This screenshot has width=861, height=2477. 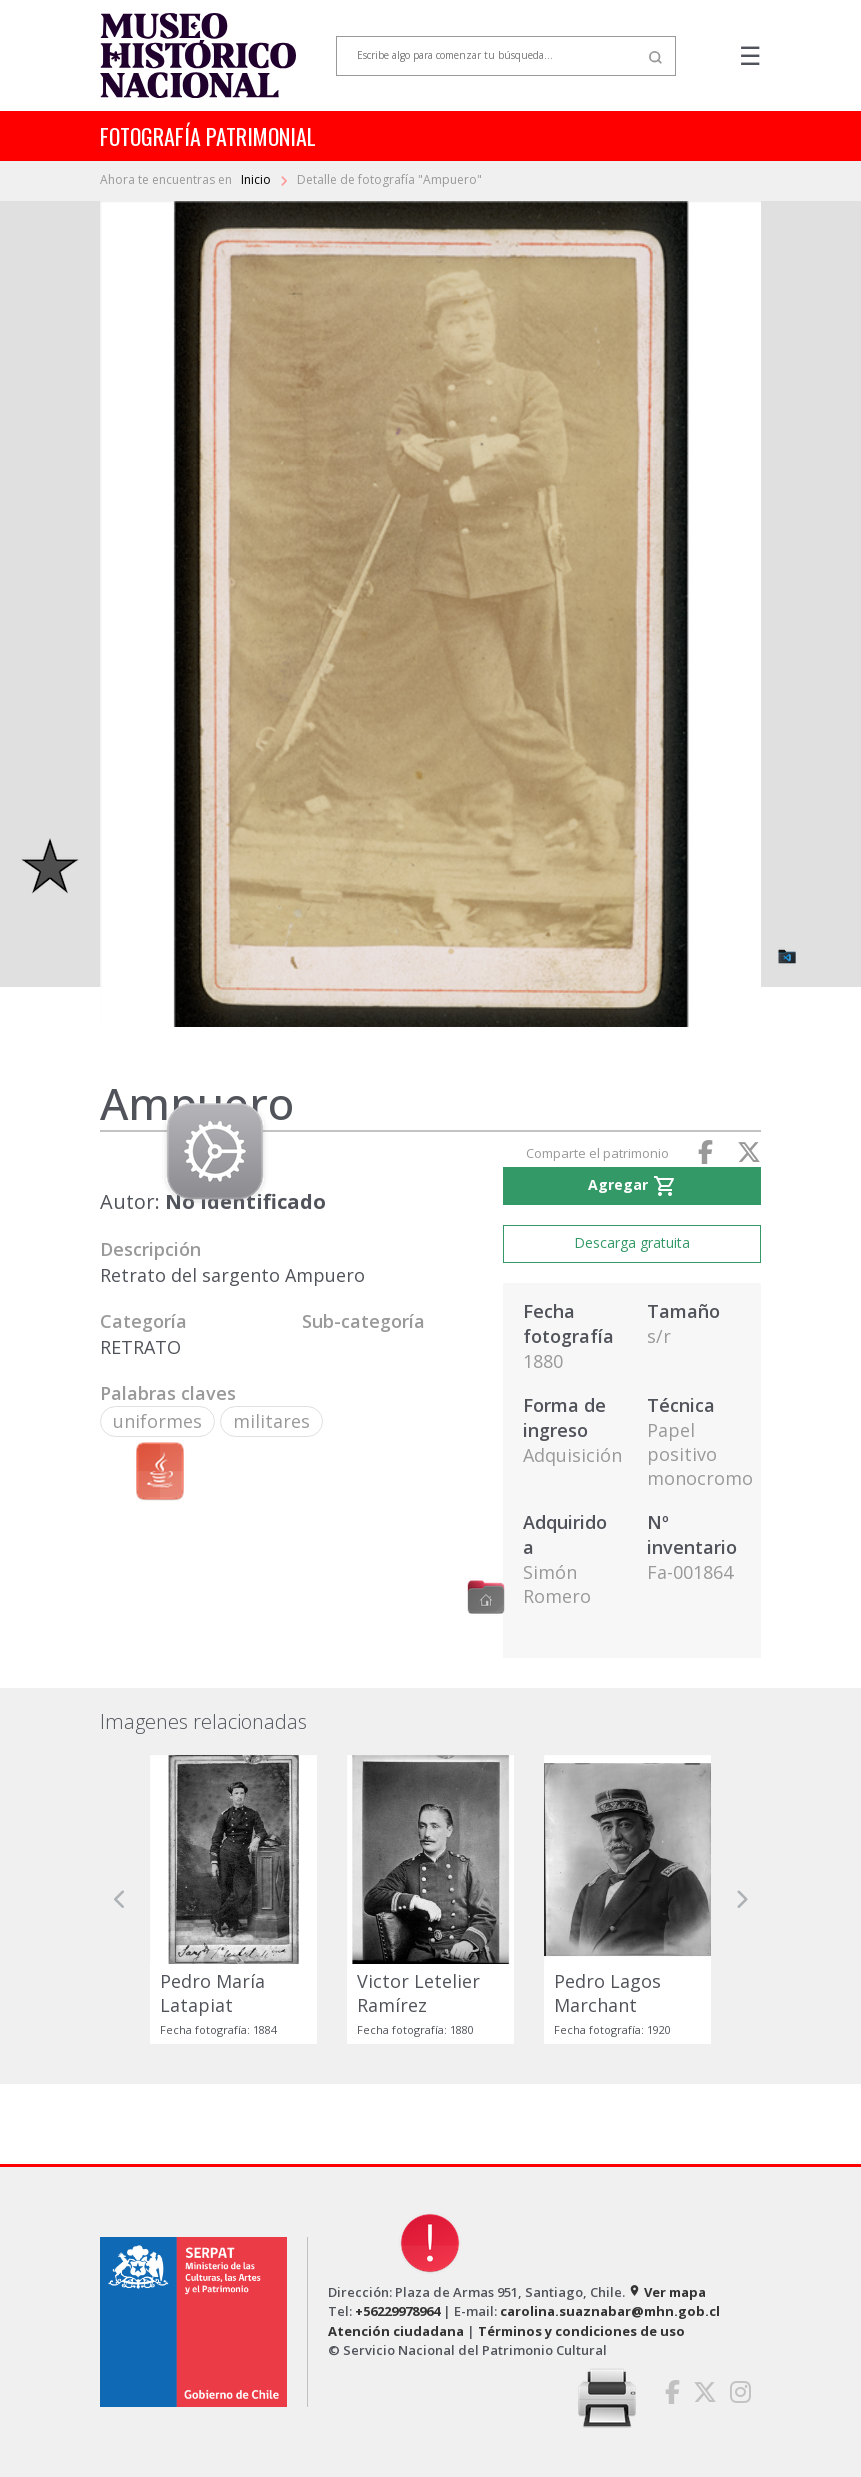 What do you see at coordinates (160, 1471) in the screenshot?
I see `a java source code file` at bounding box center [160, 1471].